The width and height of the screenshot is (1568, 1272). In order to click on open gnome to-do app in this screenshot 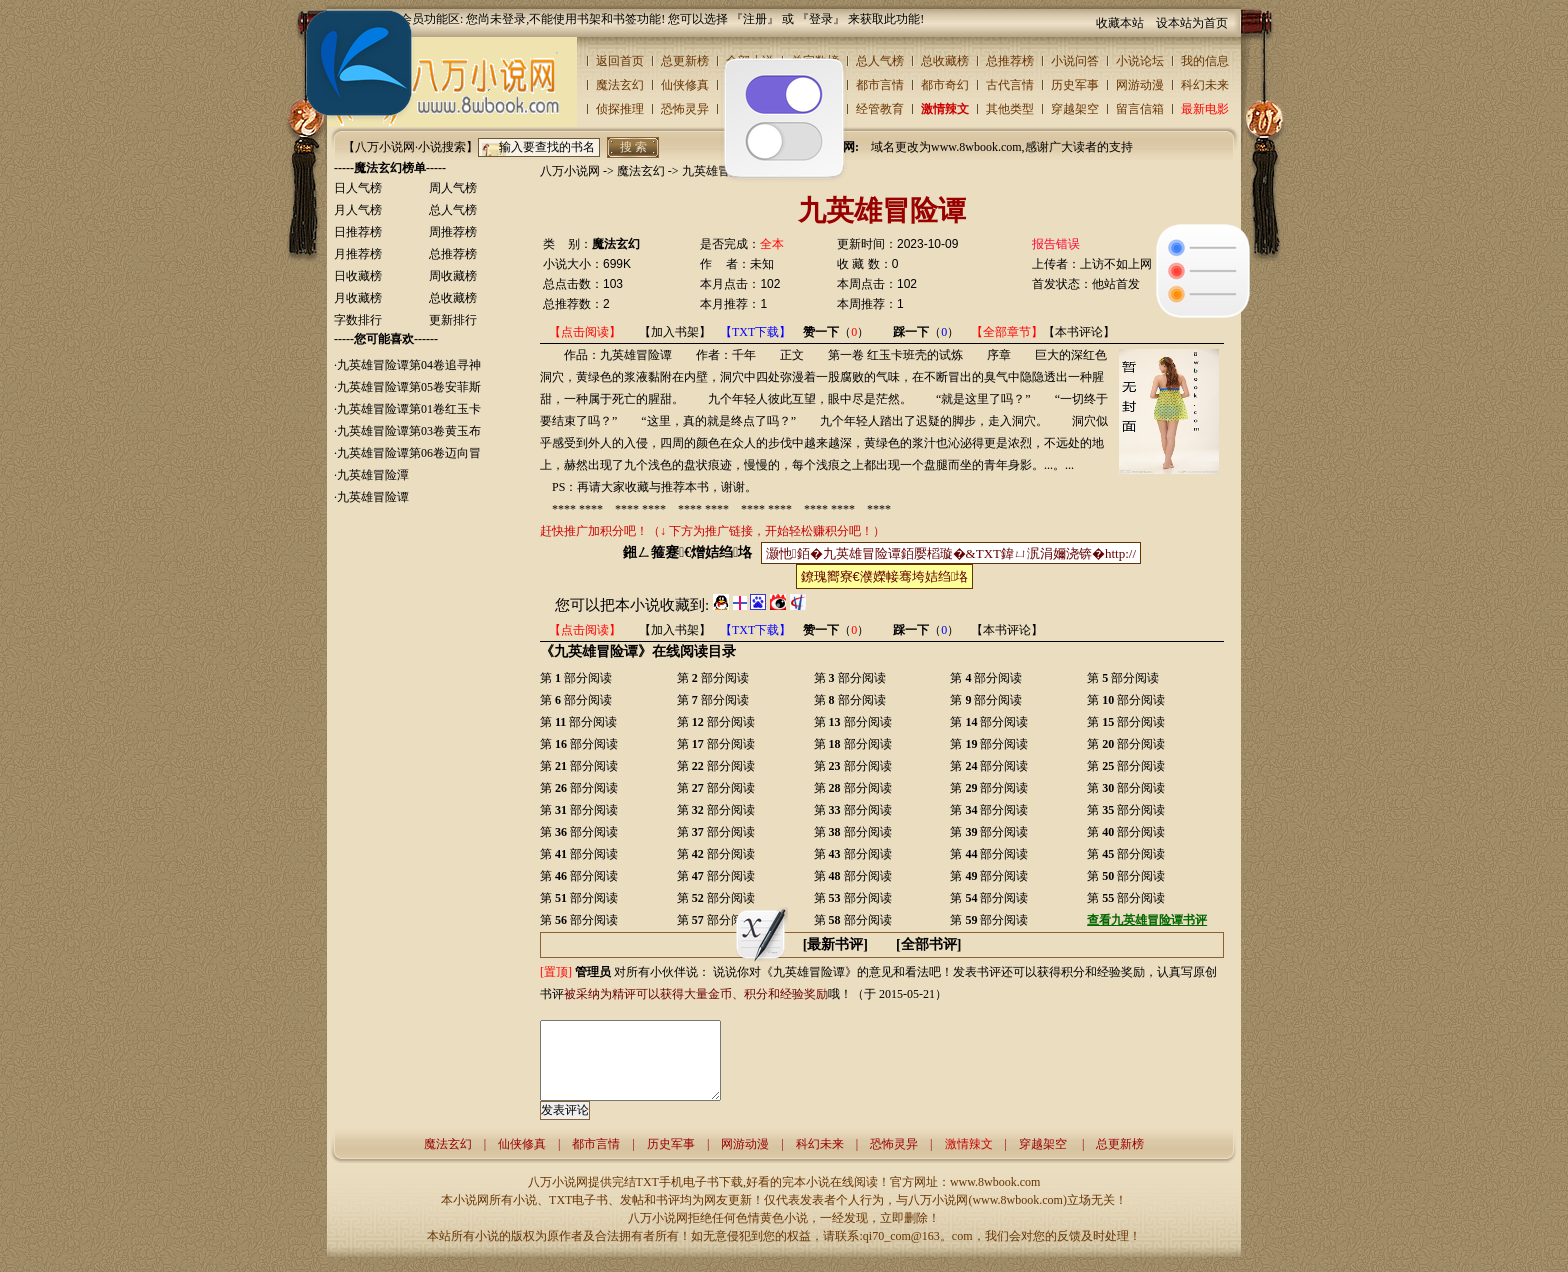, I will do `click(1203, 271)`.